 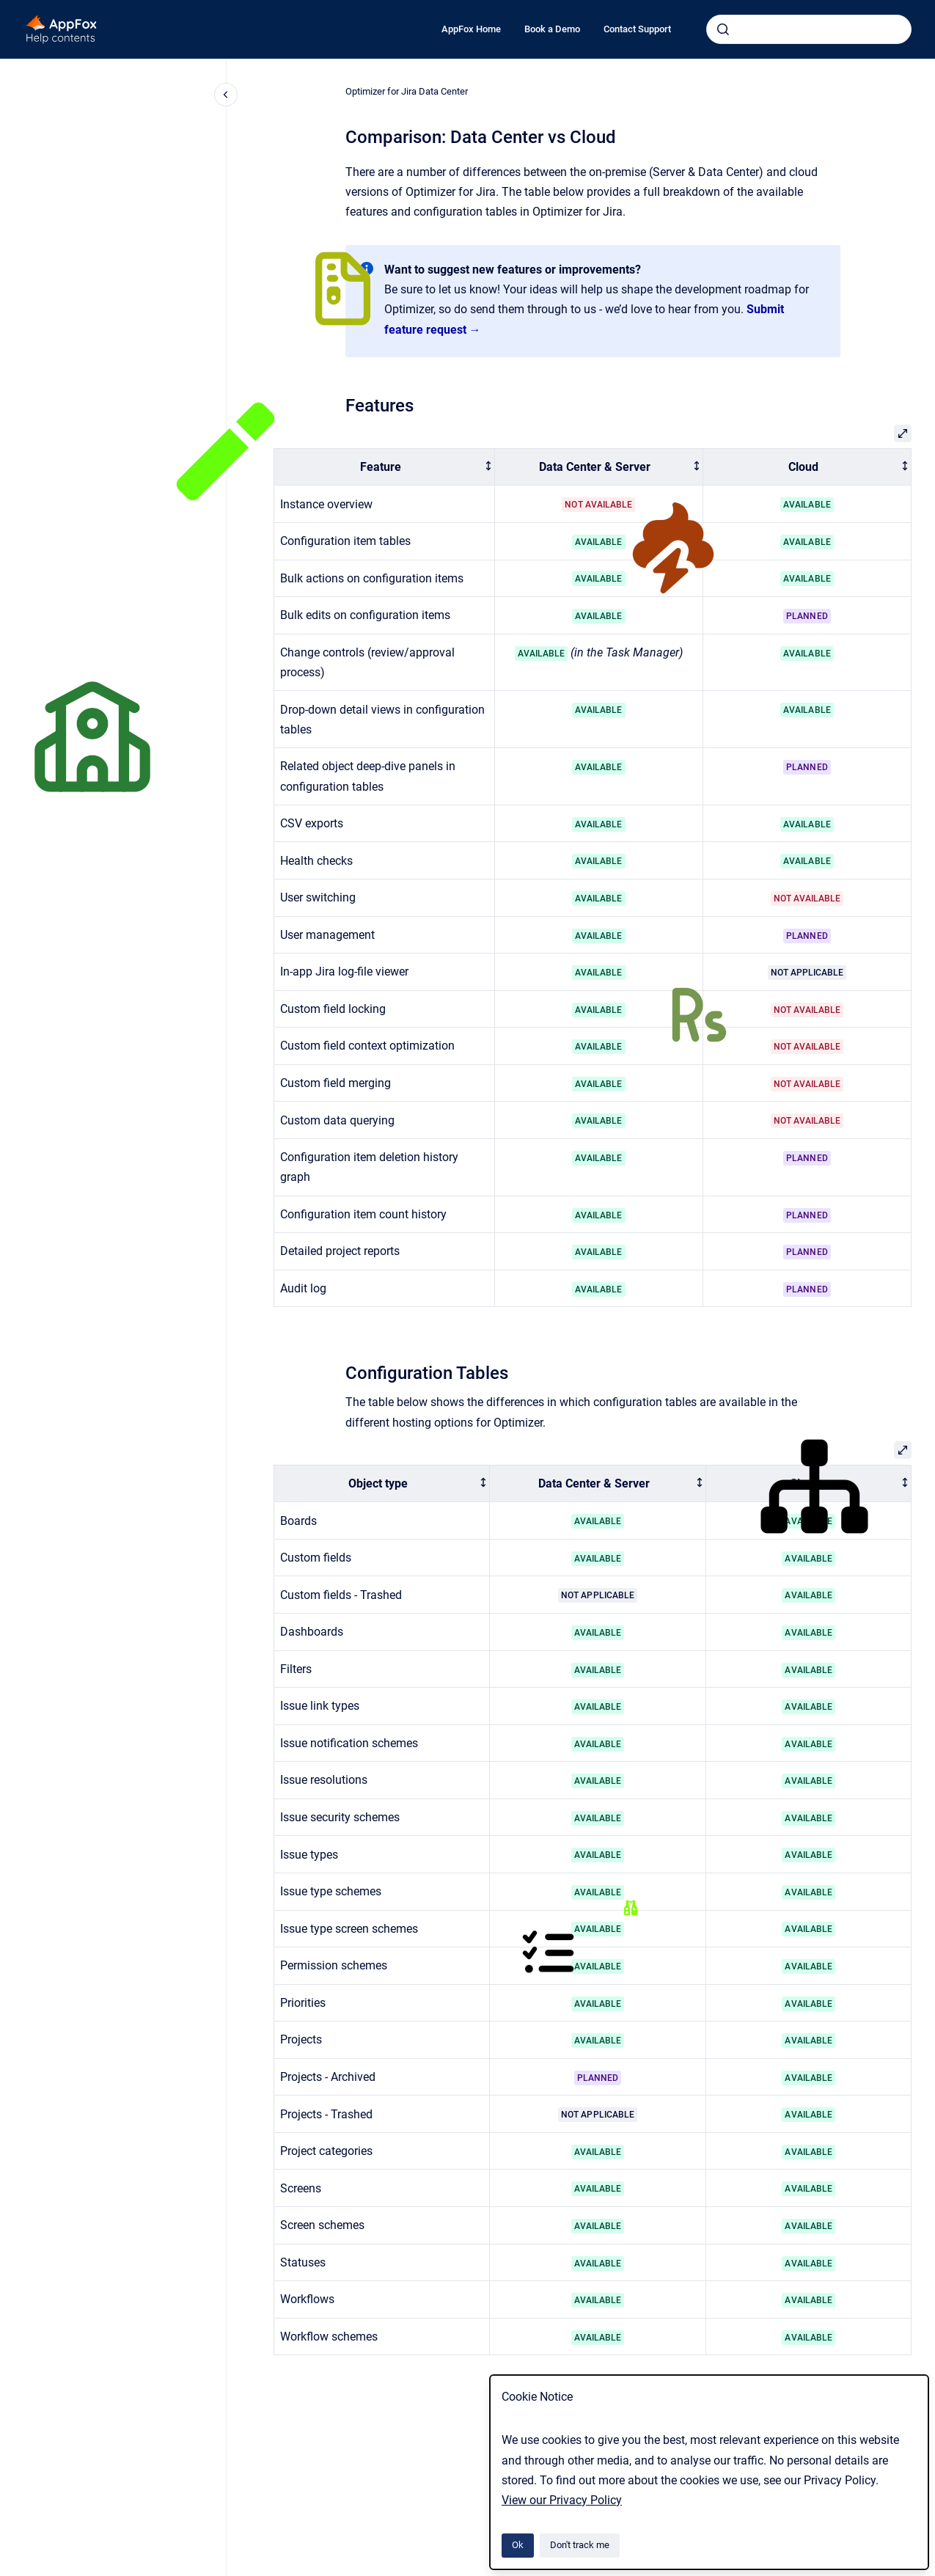 I want to click on indicates Indian rupee currency, so click(x=699, y=1014).